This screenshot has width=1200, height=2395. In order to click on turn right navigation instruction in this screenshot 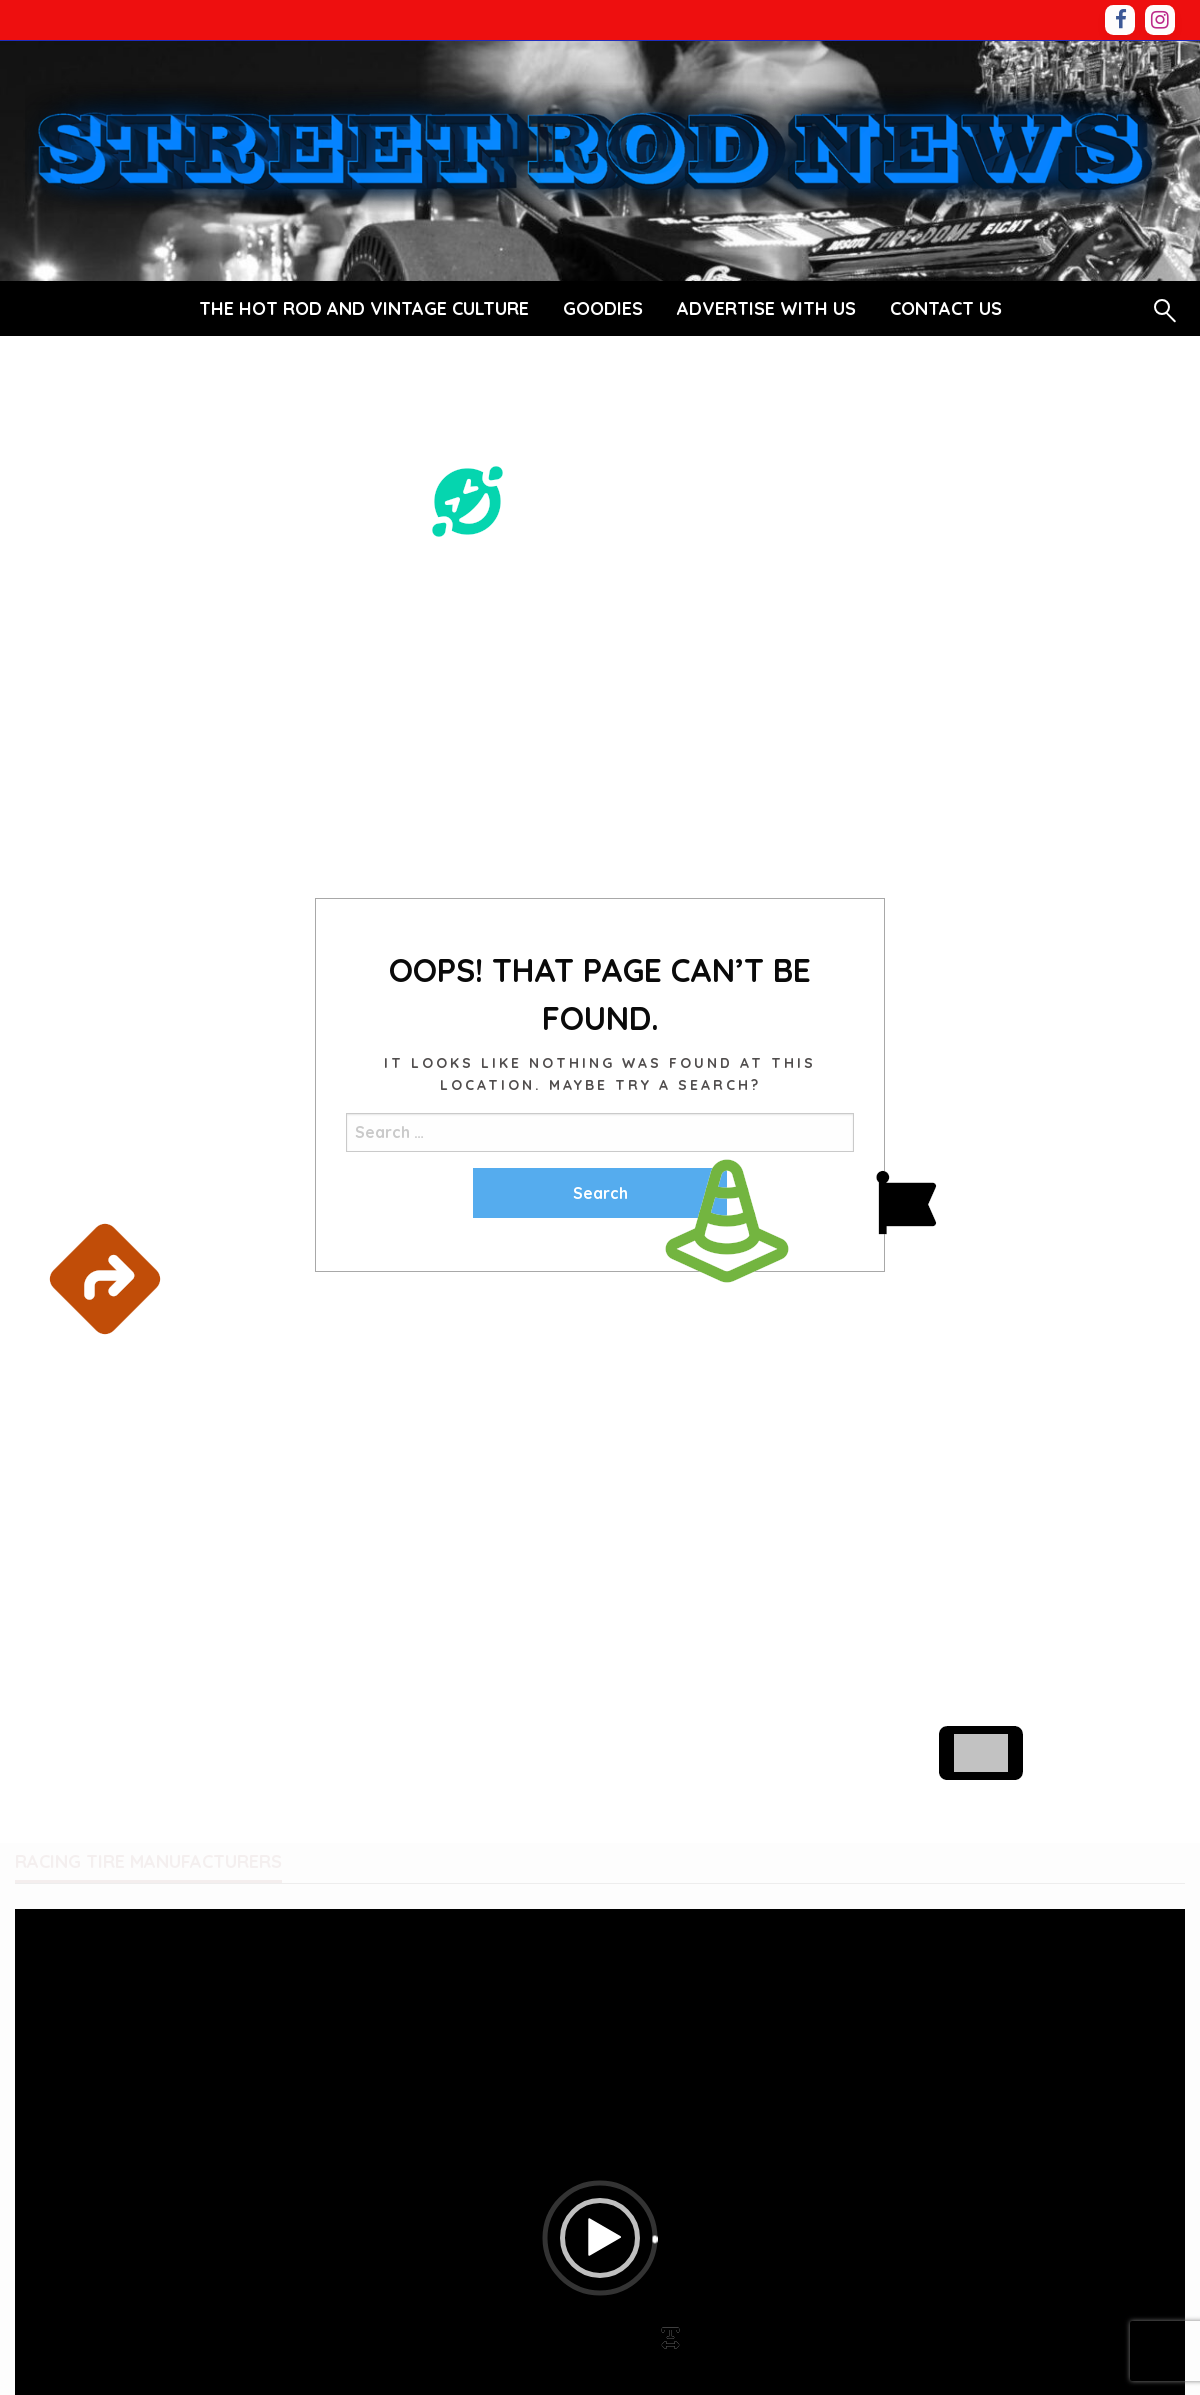, I will do `click(105, 1279)`.